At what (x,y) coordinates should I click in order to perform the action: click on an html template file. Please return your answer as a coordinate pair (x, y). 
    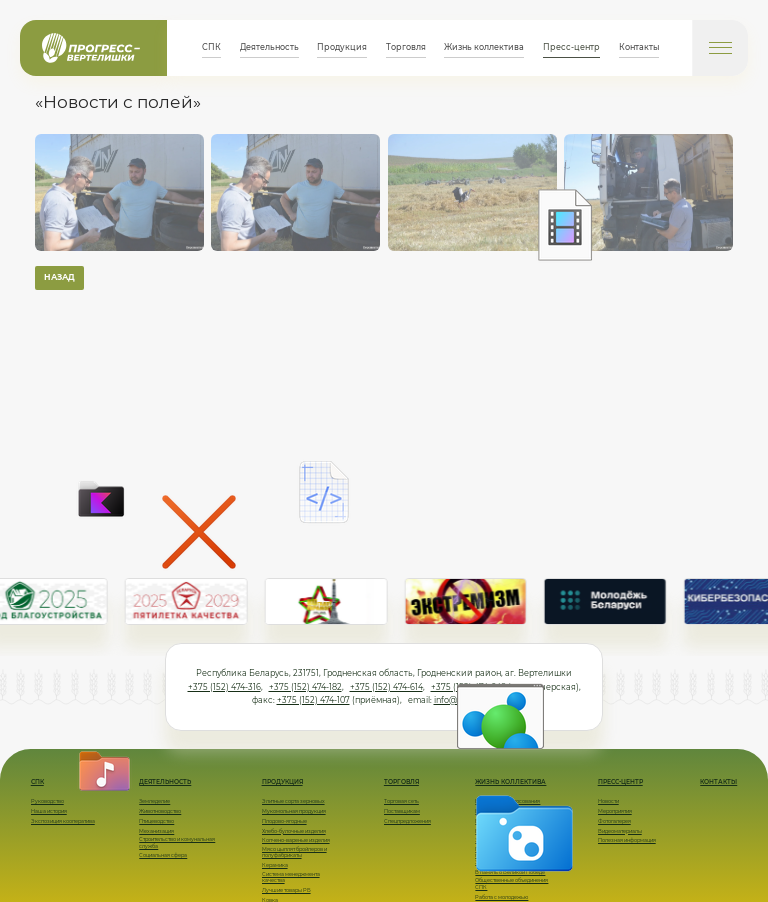
    Looking at the image, I should click on (324, 492).